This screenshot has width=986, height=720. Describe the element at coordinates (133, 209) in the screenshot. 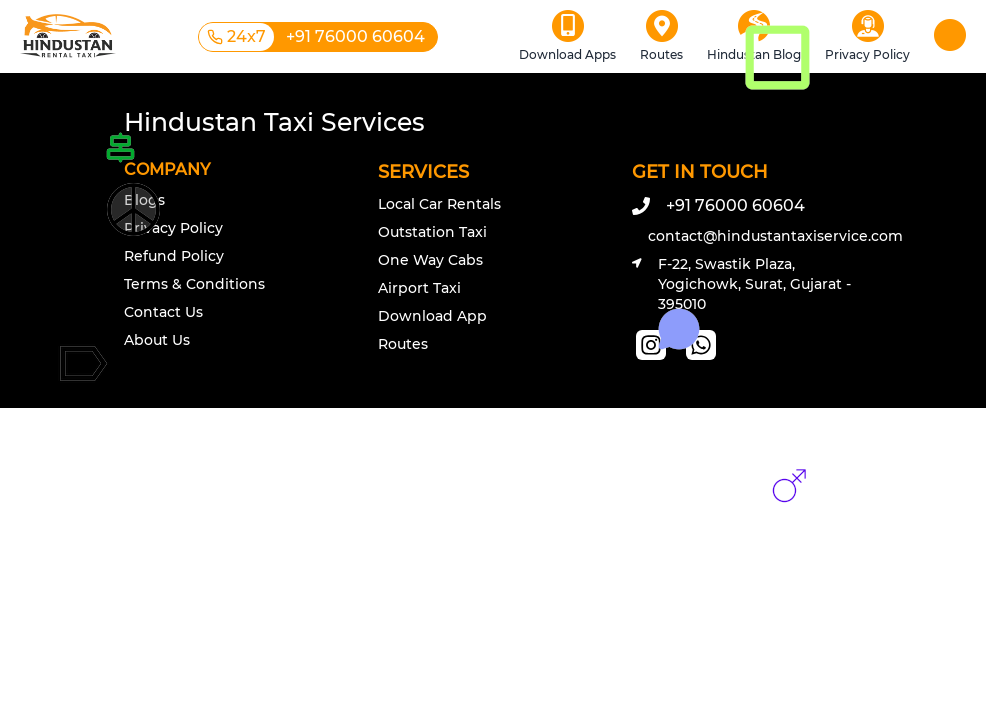

I see `indicates peaceful or non-violent content` at that location.